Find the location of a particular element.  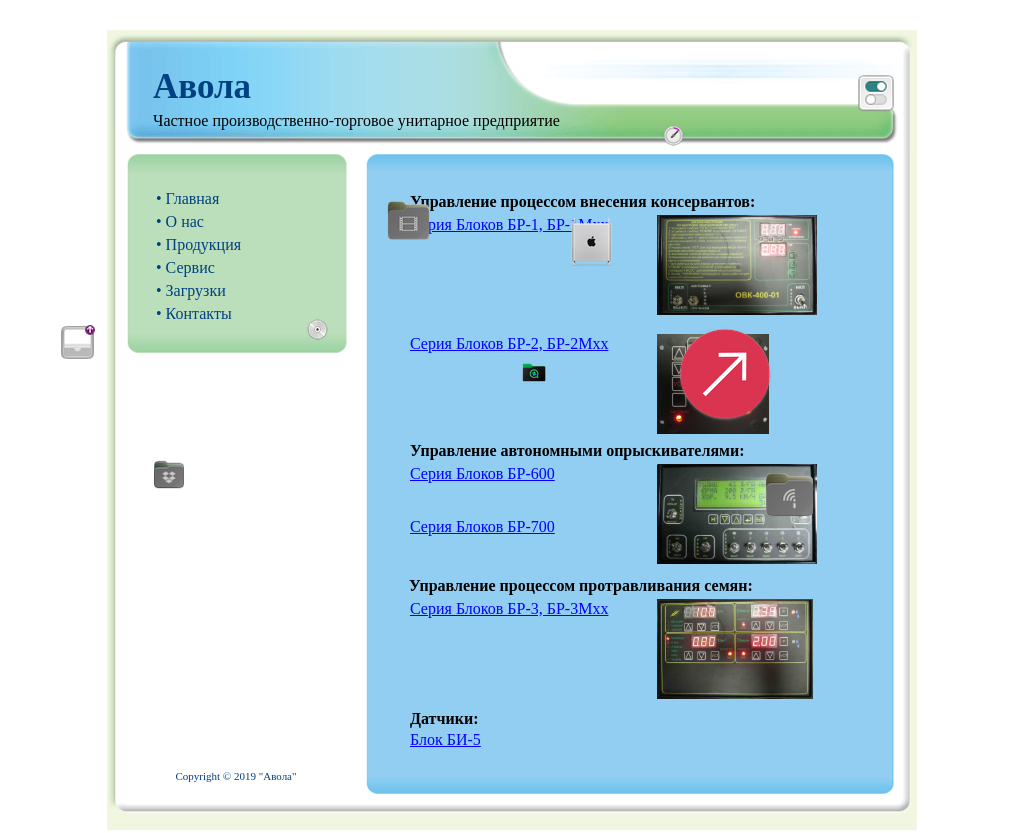

view outgoing mail queue is located at coordinates (77, 342).